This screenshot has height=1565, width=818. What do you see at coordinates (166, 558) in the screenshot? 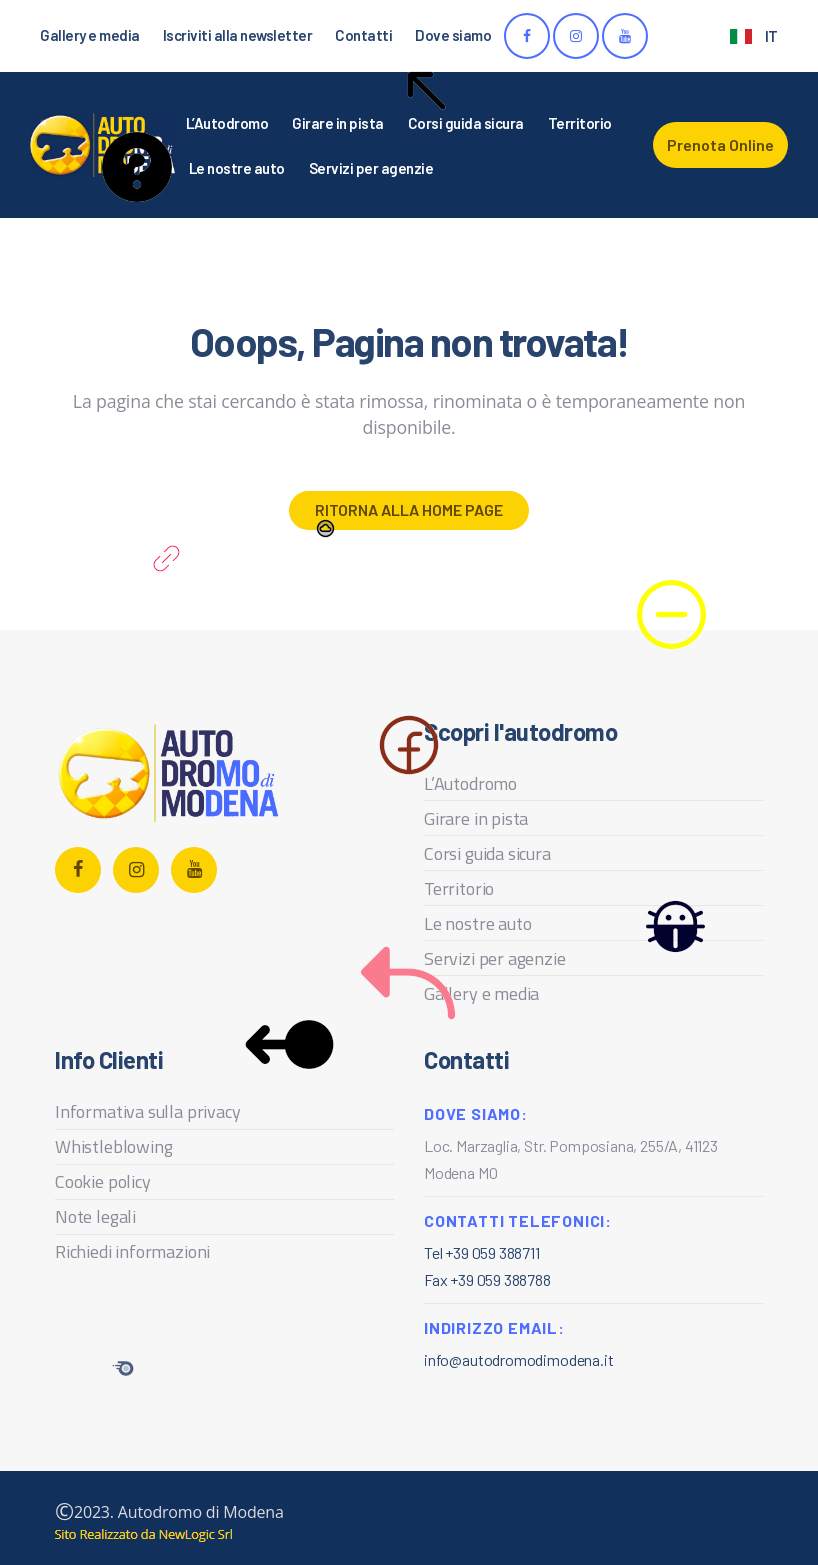
I see `copy link to clipboard` at bounding box center [166, 558].